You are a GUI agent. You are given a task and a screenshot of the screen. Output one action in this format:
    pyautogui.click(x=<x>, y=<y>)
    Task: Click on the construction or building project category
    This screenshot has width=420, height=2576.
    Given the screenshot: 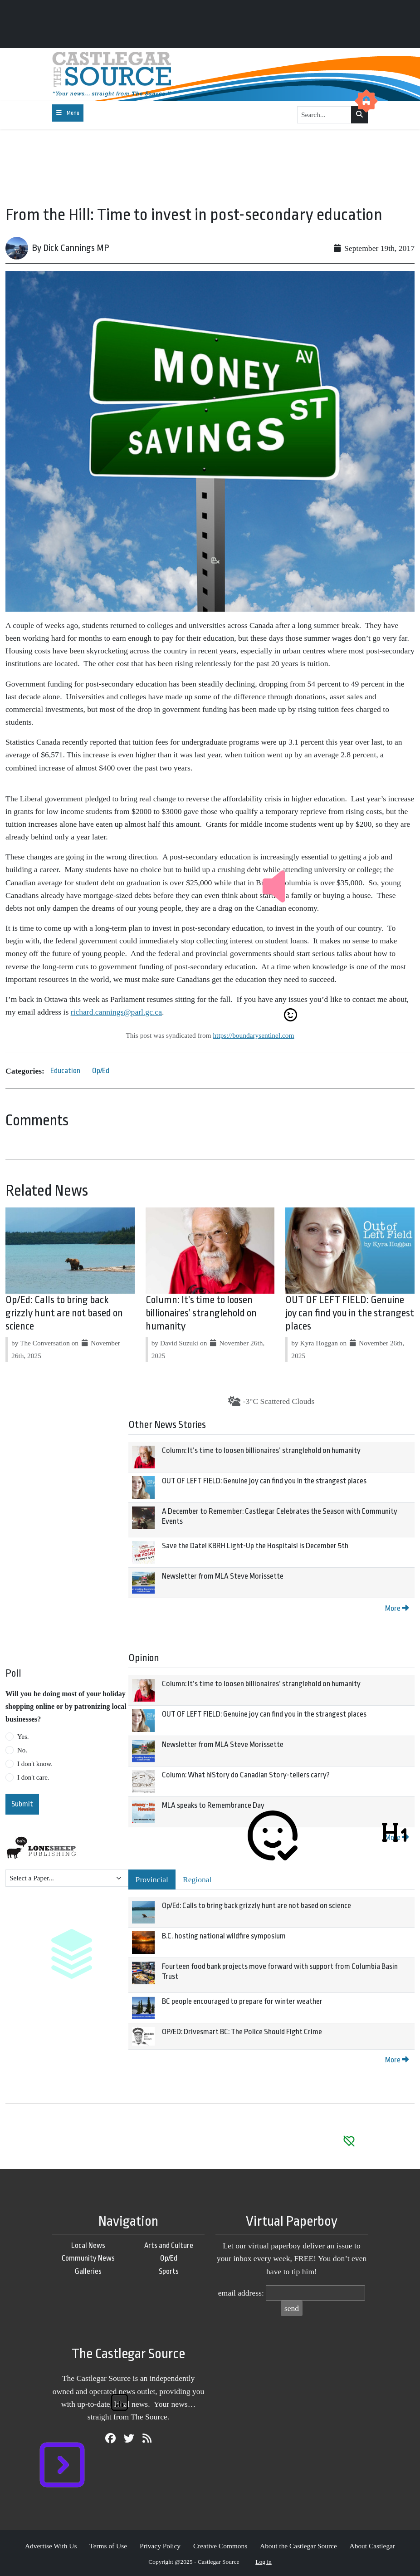 What is the action you would take?
    pyautogui.click(x=215, y=560)
    